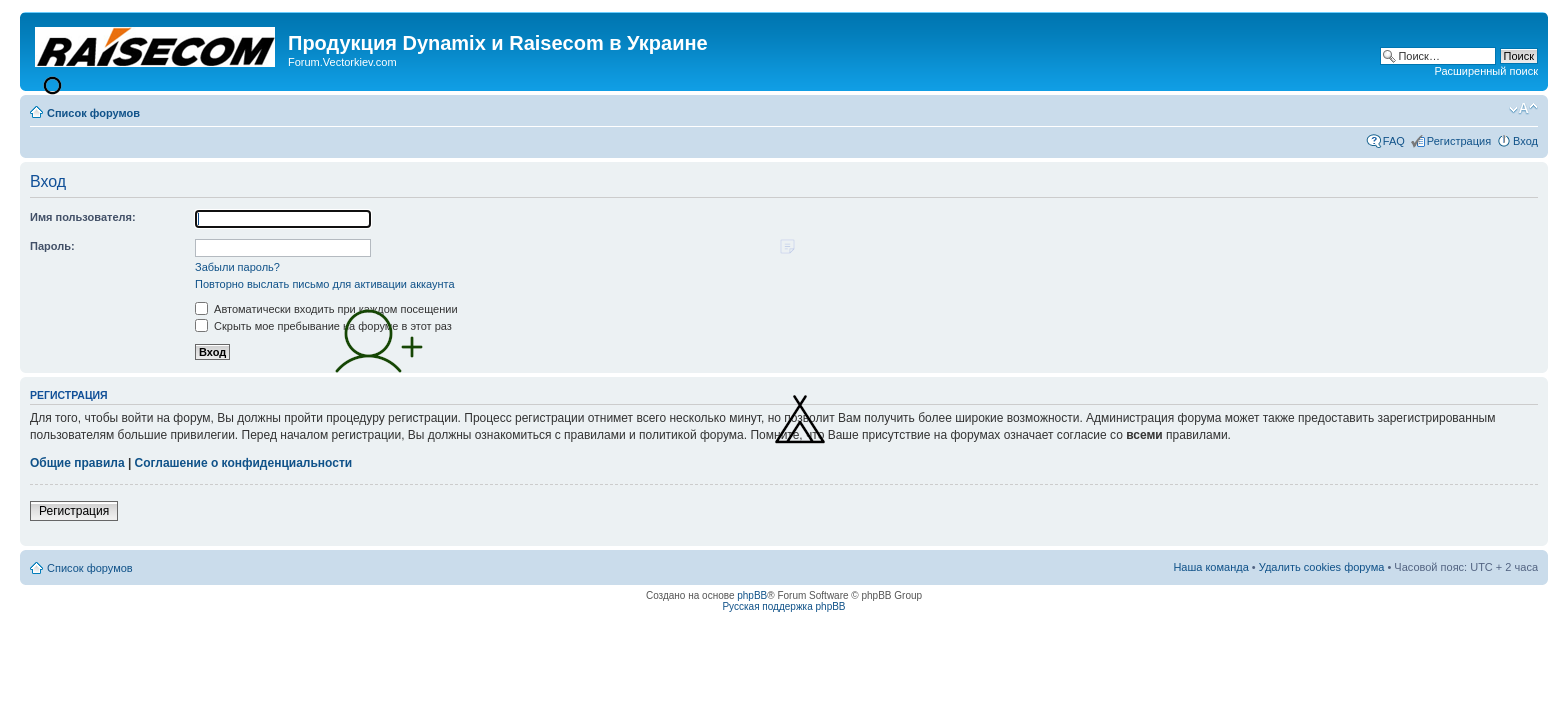  What do you see at coordinates (52, 85) in the screenshot?
I see `indicates an unselected or inactive radio button option` at bounding box center [52, 85].